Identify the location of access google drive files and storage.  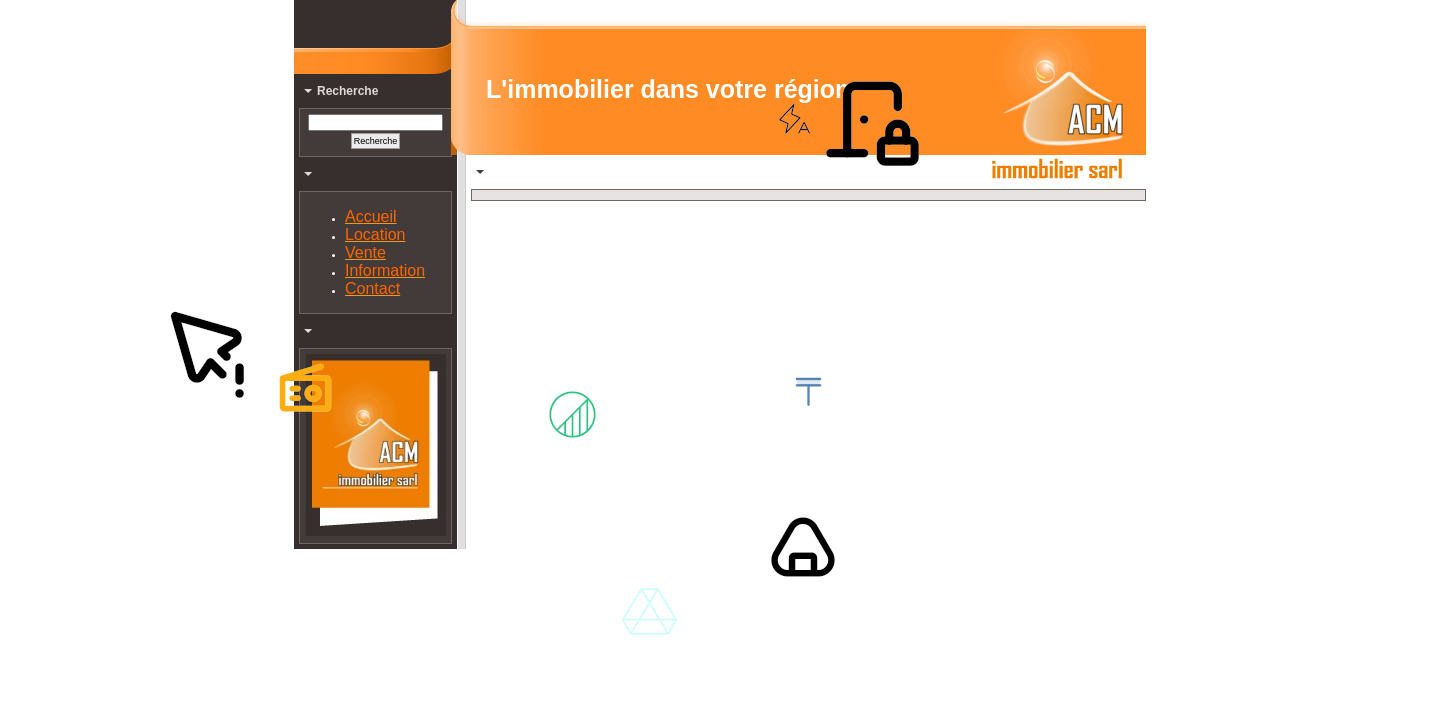
(649, 613).